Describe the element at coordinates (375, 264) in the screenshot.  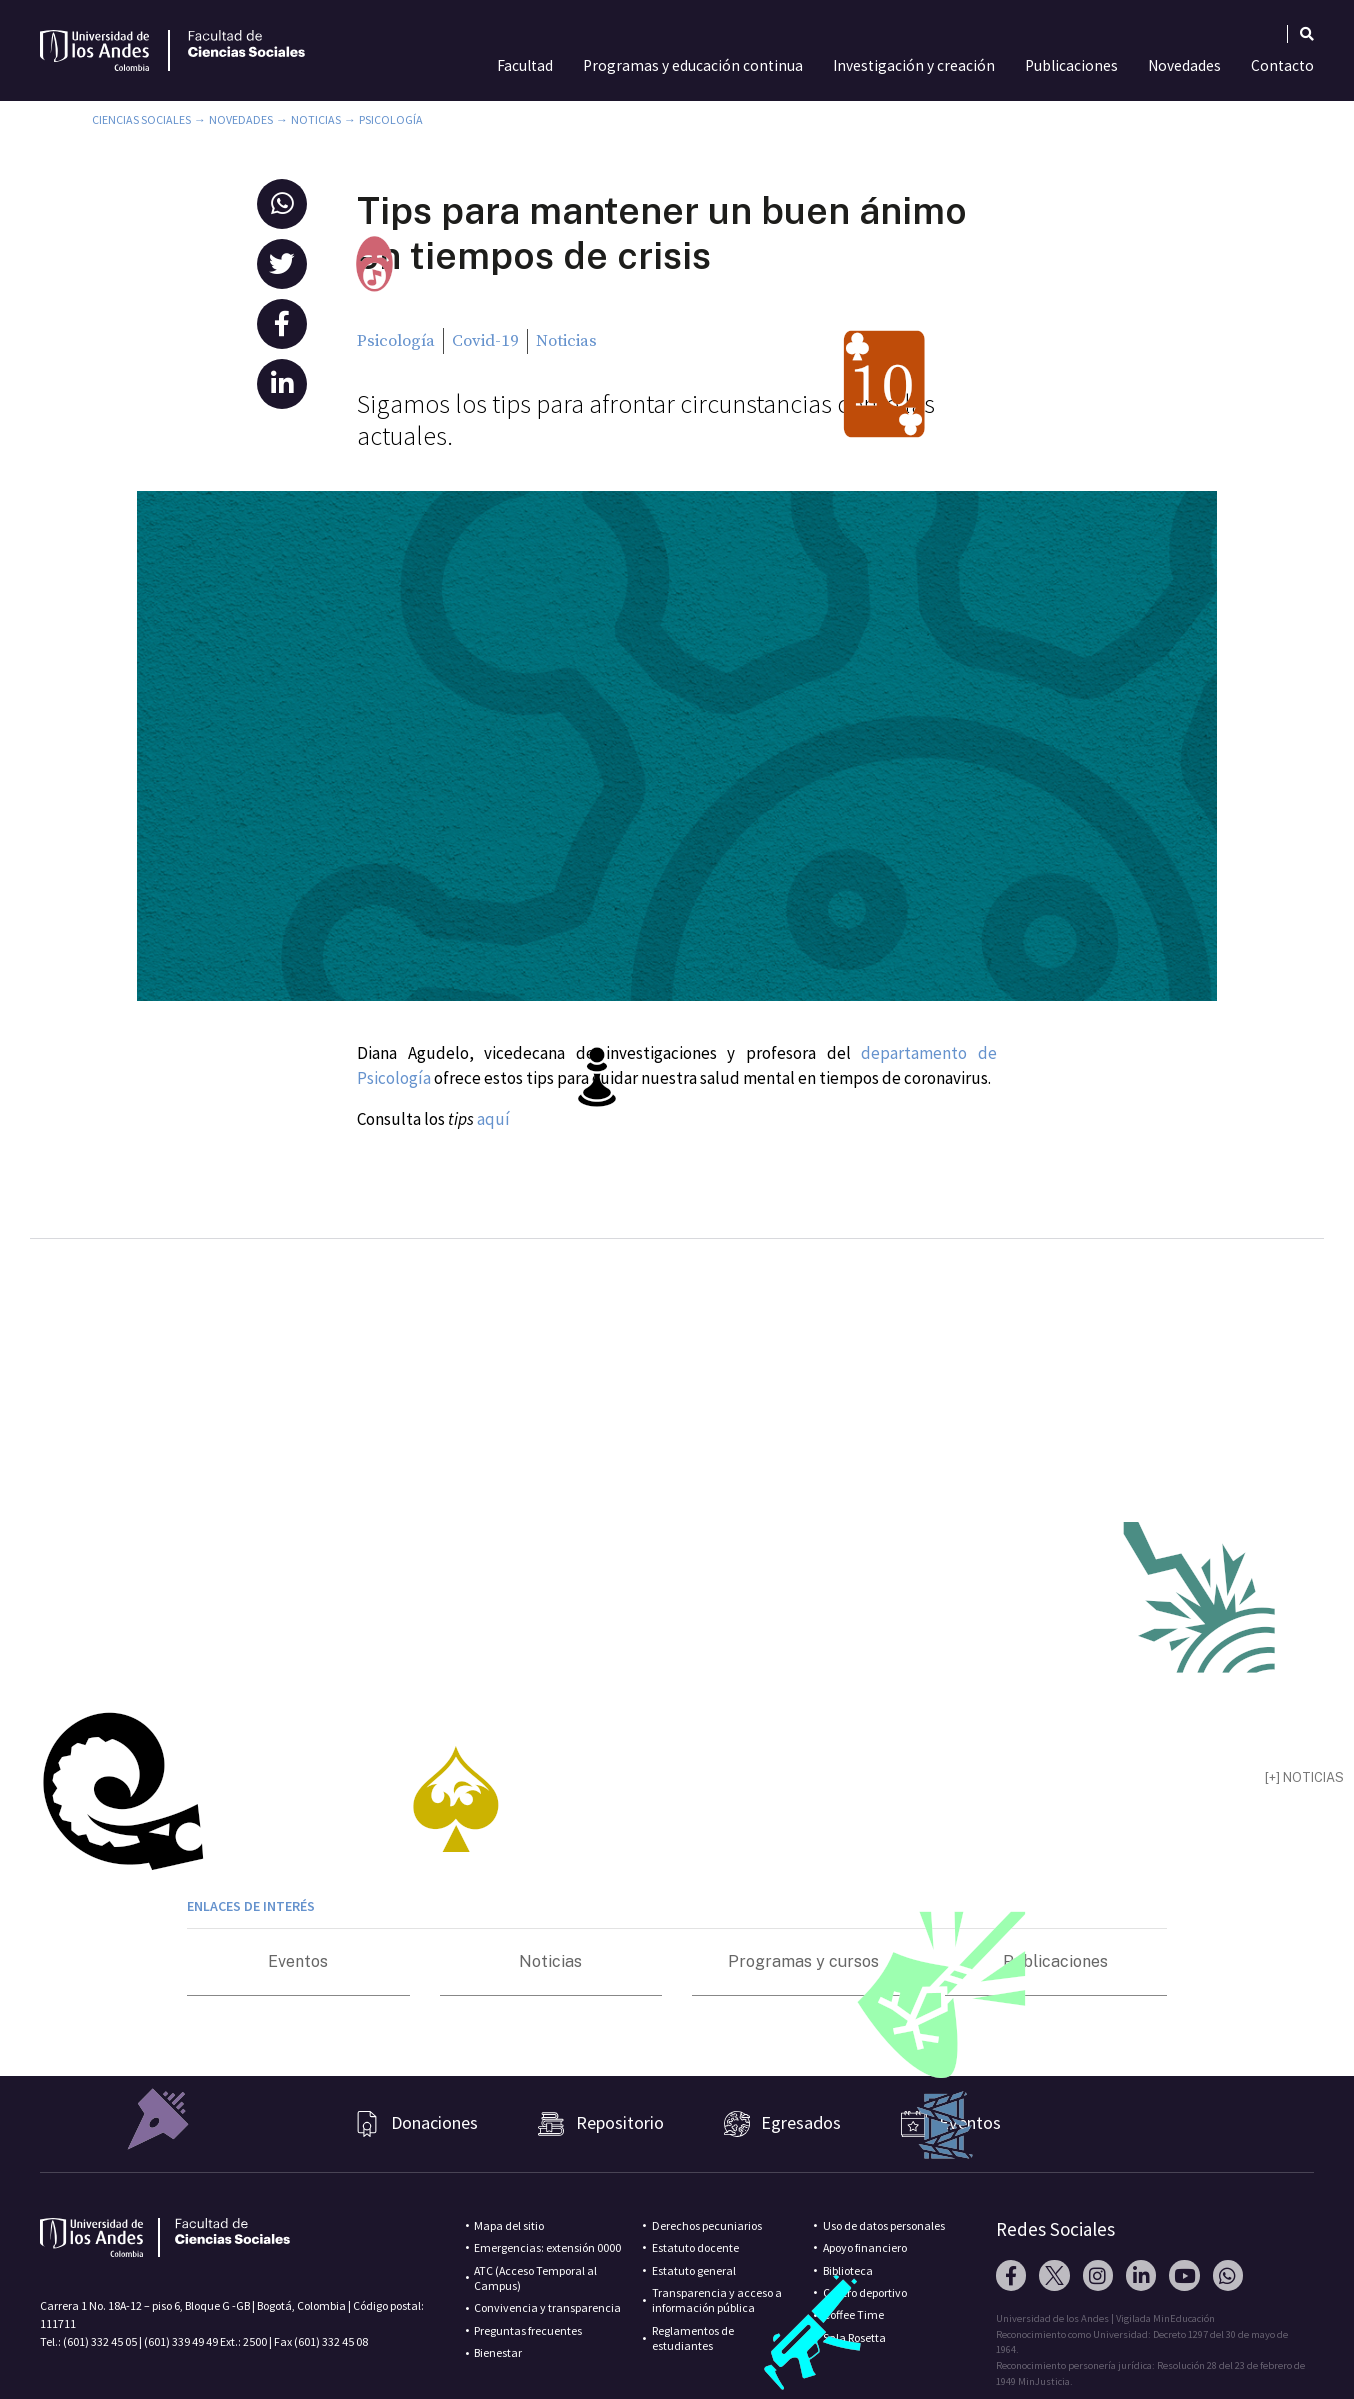
I see `access karaoke or singing features` at that location.